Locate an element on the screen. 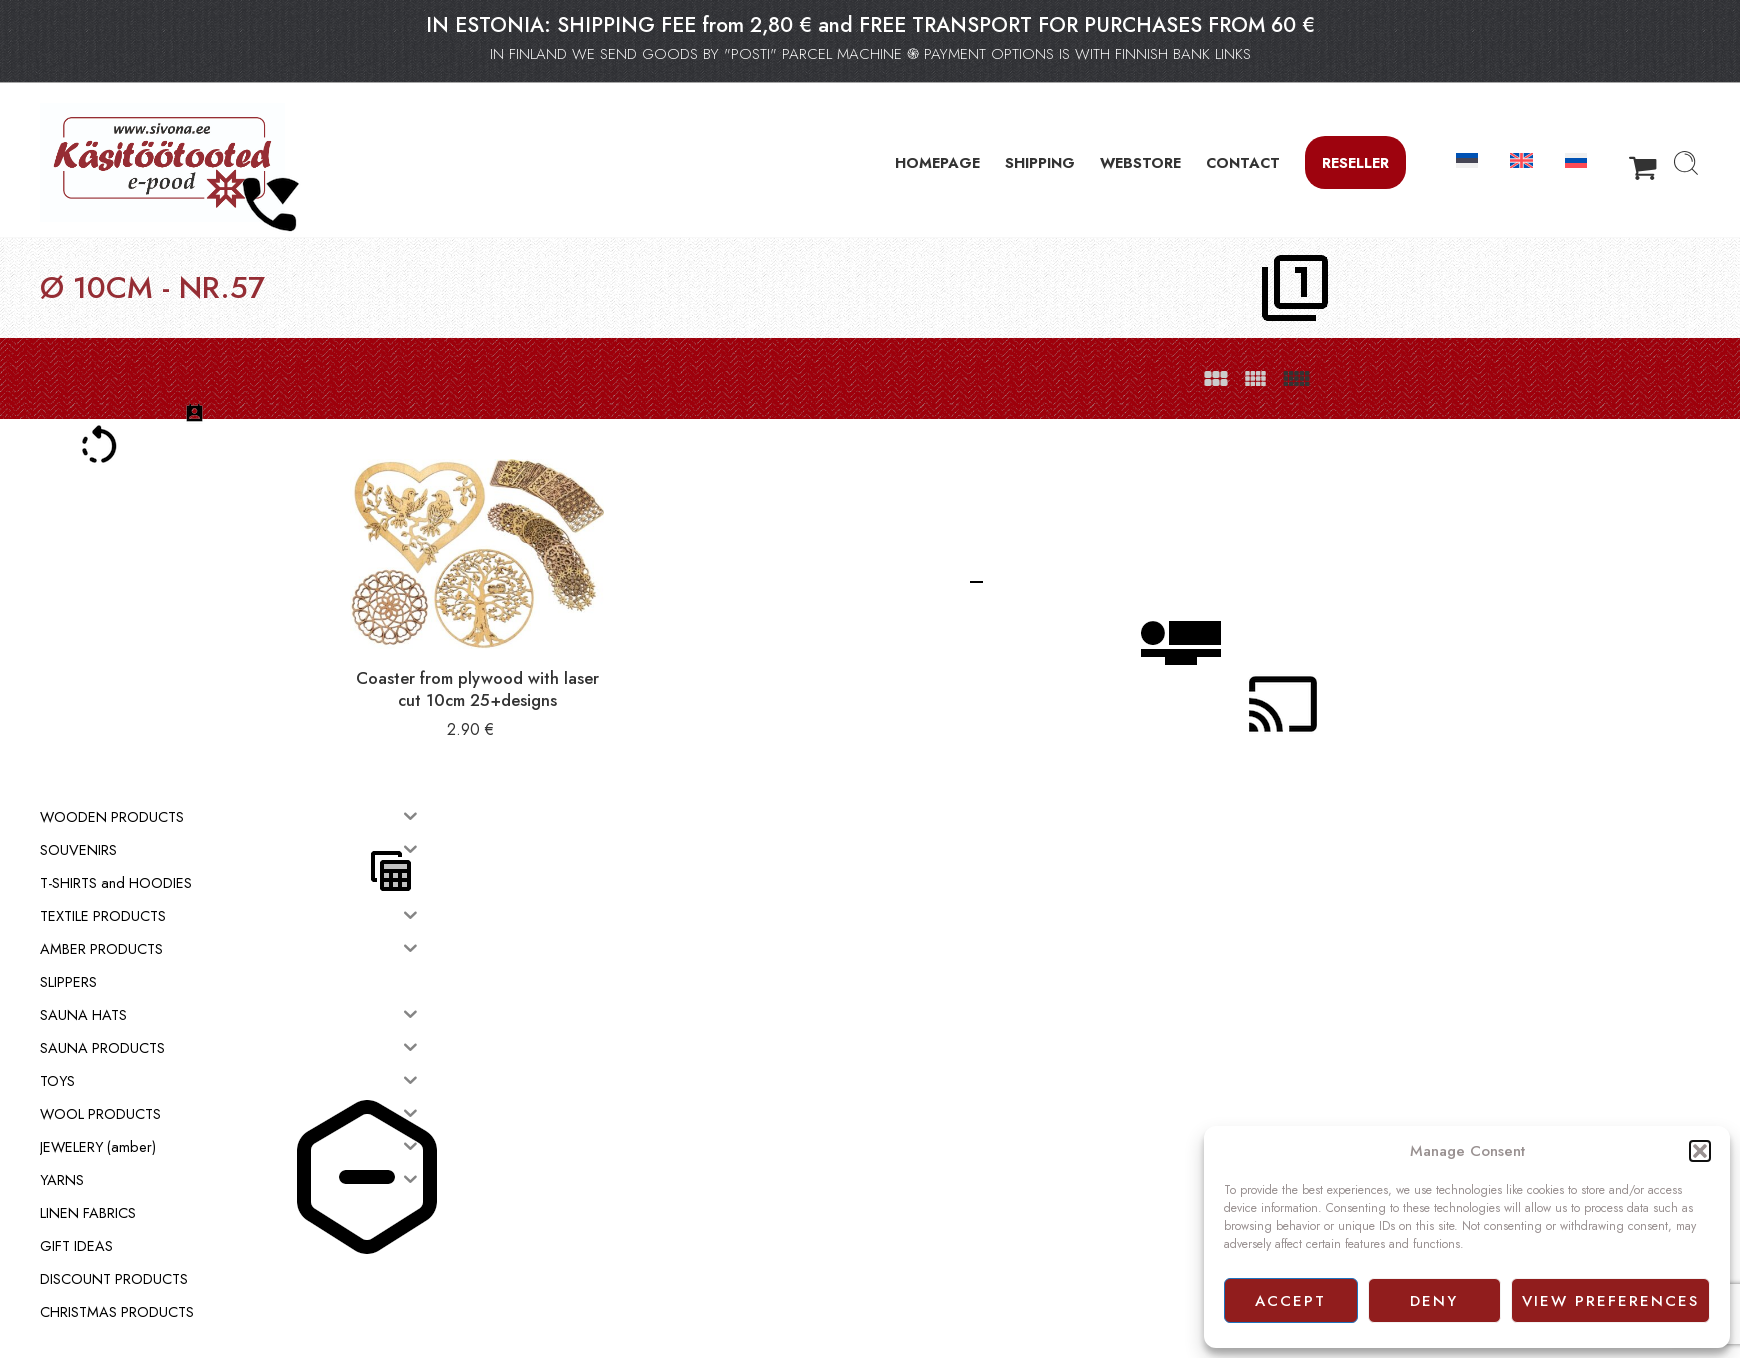 This screenshot has height=1358, width=1740. remove item from collection is located at coordinates (367, 1177).